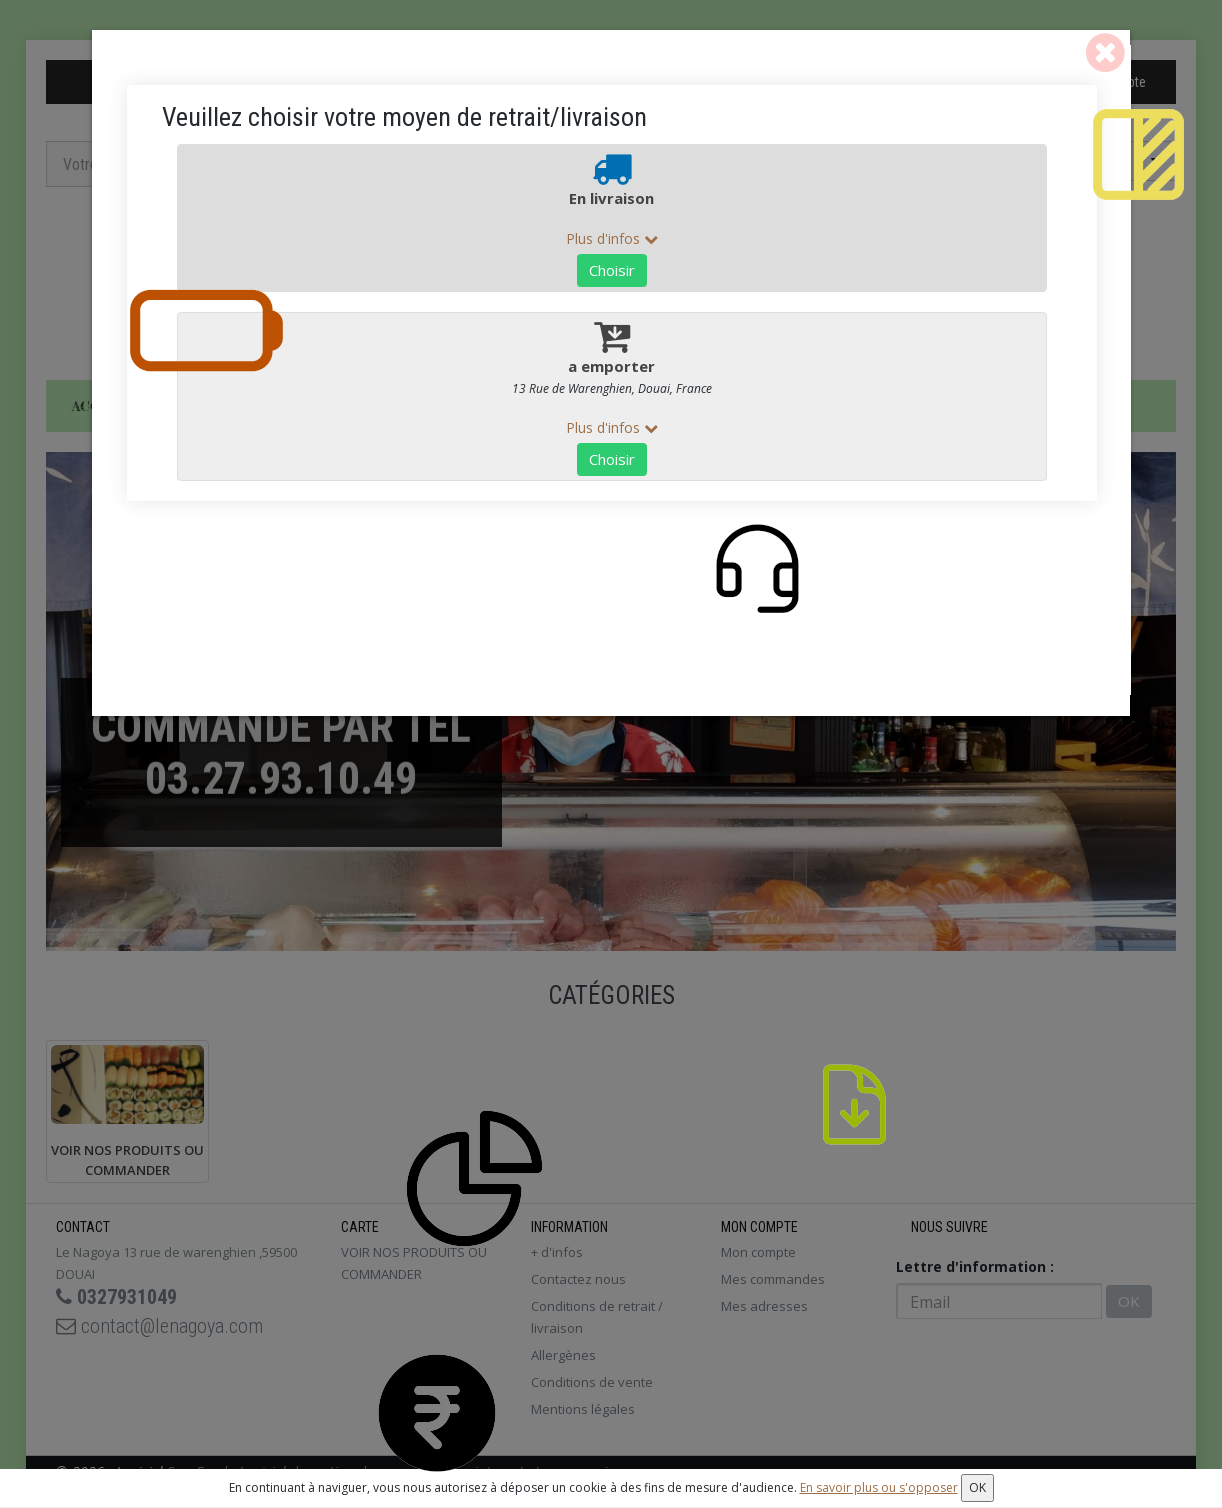 The height and width of the screenshot is (1508, 1222). What do you see at coordinates (757, 565) in the screenshot?
I see `contact customer support` at bounding box center [757, 565].